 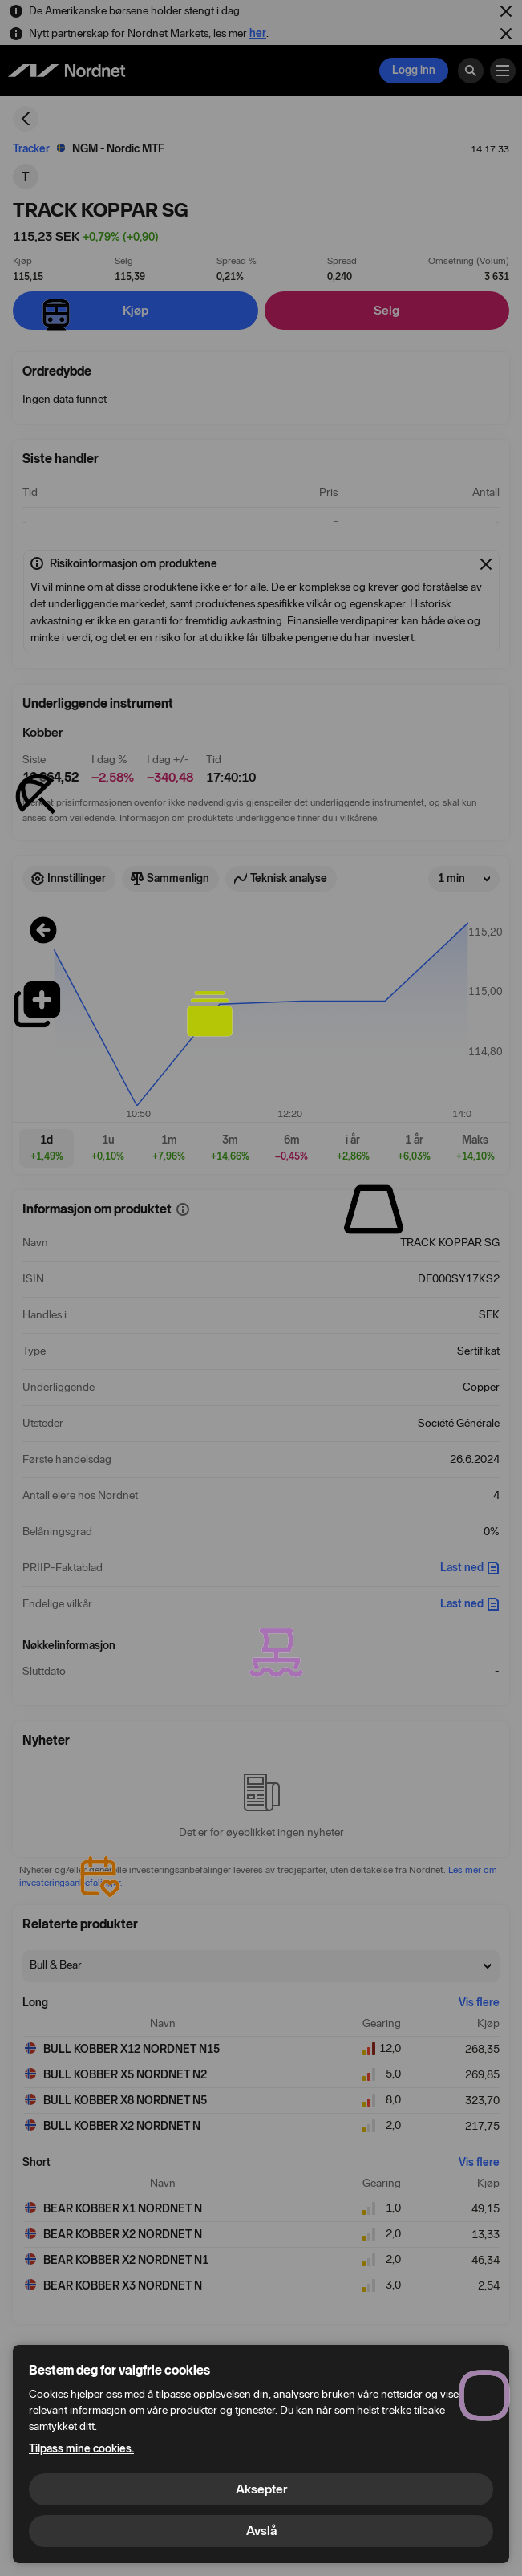 What do you see at coordinates (56, 315) in the screenshot?
I see `get public transit directions` at bounding box center [56, 315].